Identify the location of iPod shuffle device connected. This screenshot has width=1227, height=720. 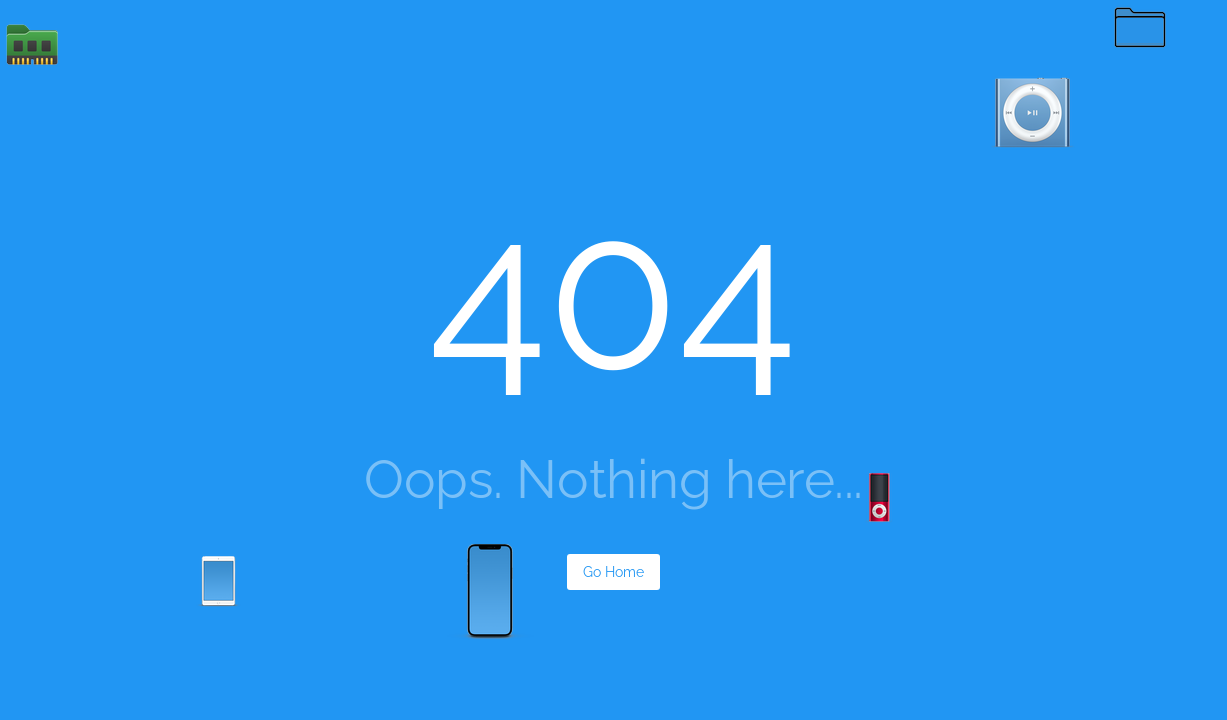
(1032, 112).